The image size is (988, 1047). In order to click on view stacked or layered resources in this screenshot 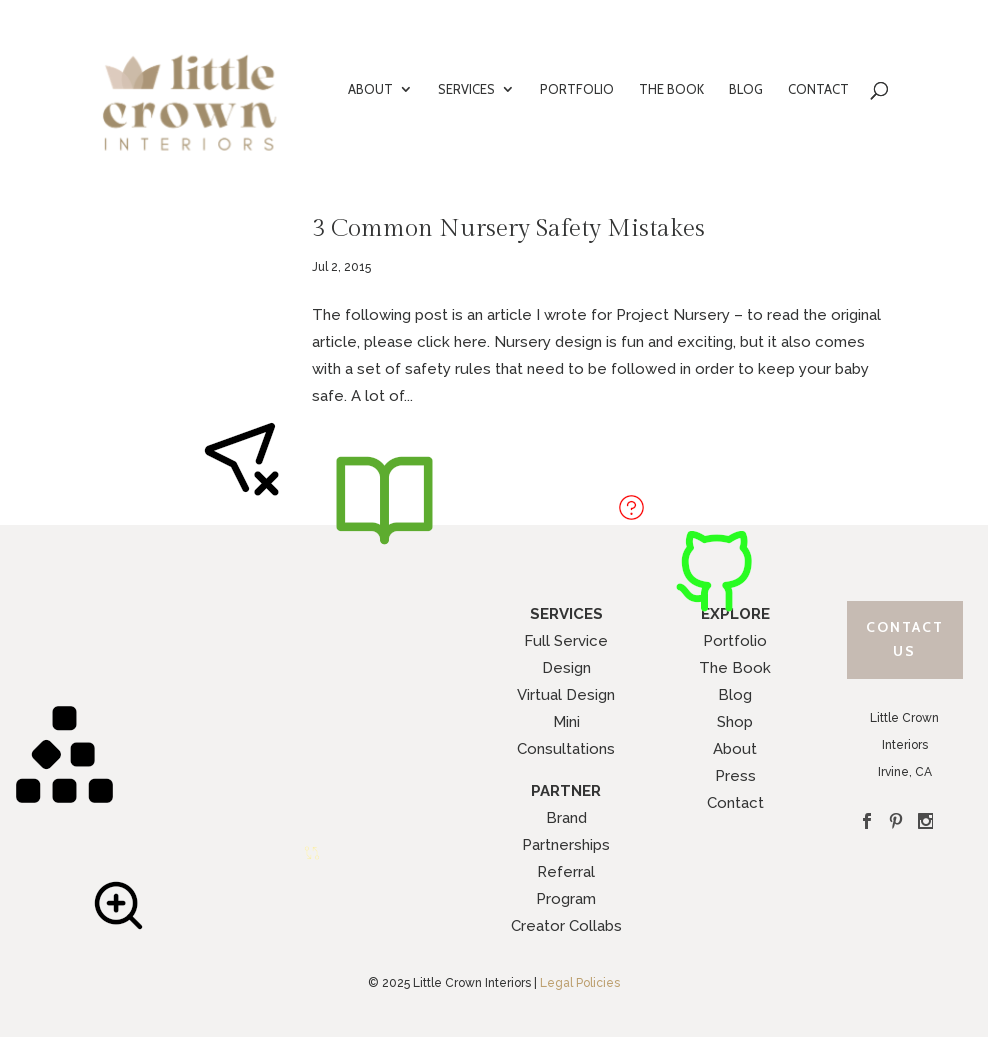, I will do `click(64, 754)`.